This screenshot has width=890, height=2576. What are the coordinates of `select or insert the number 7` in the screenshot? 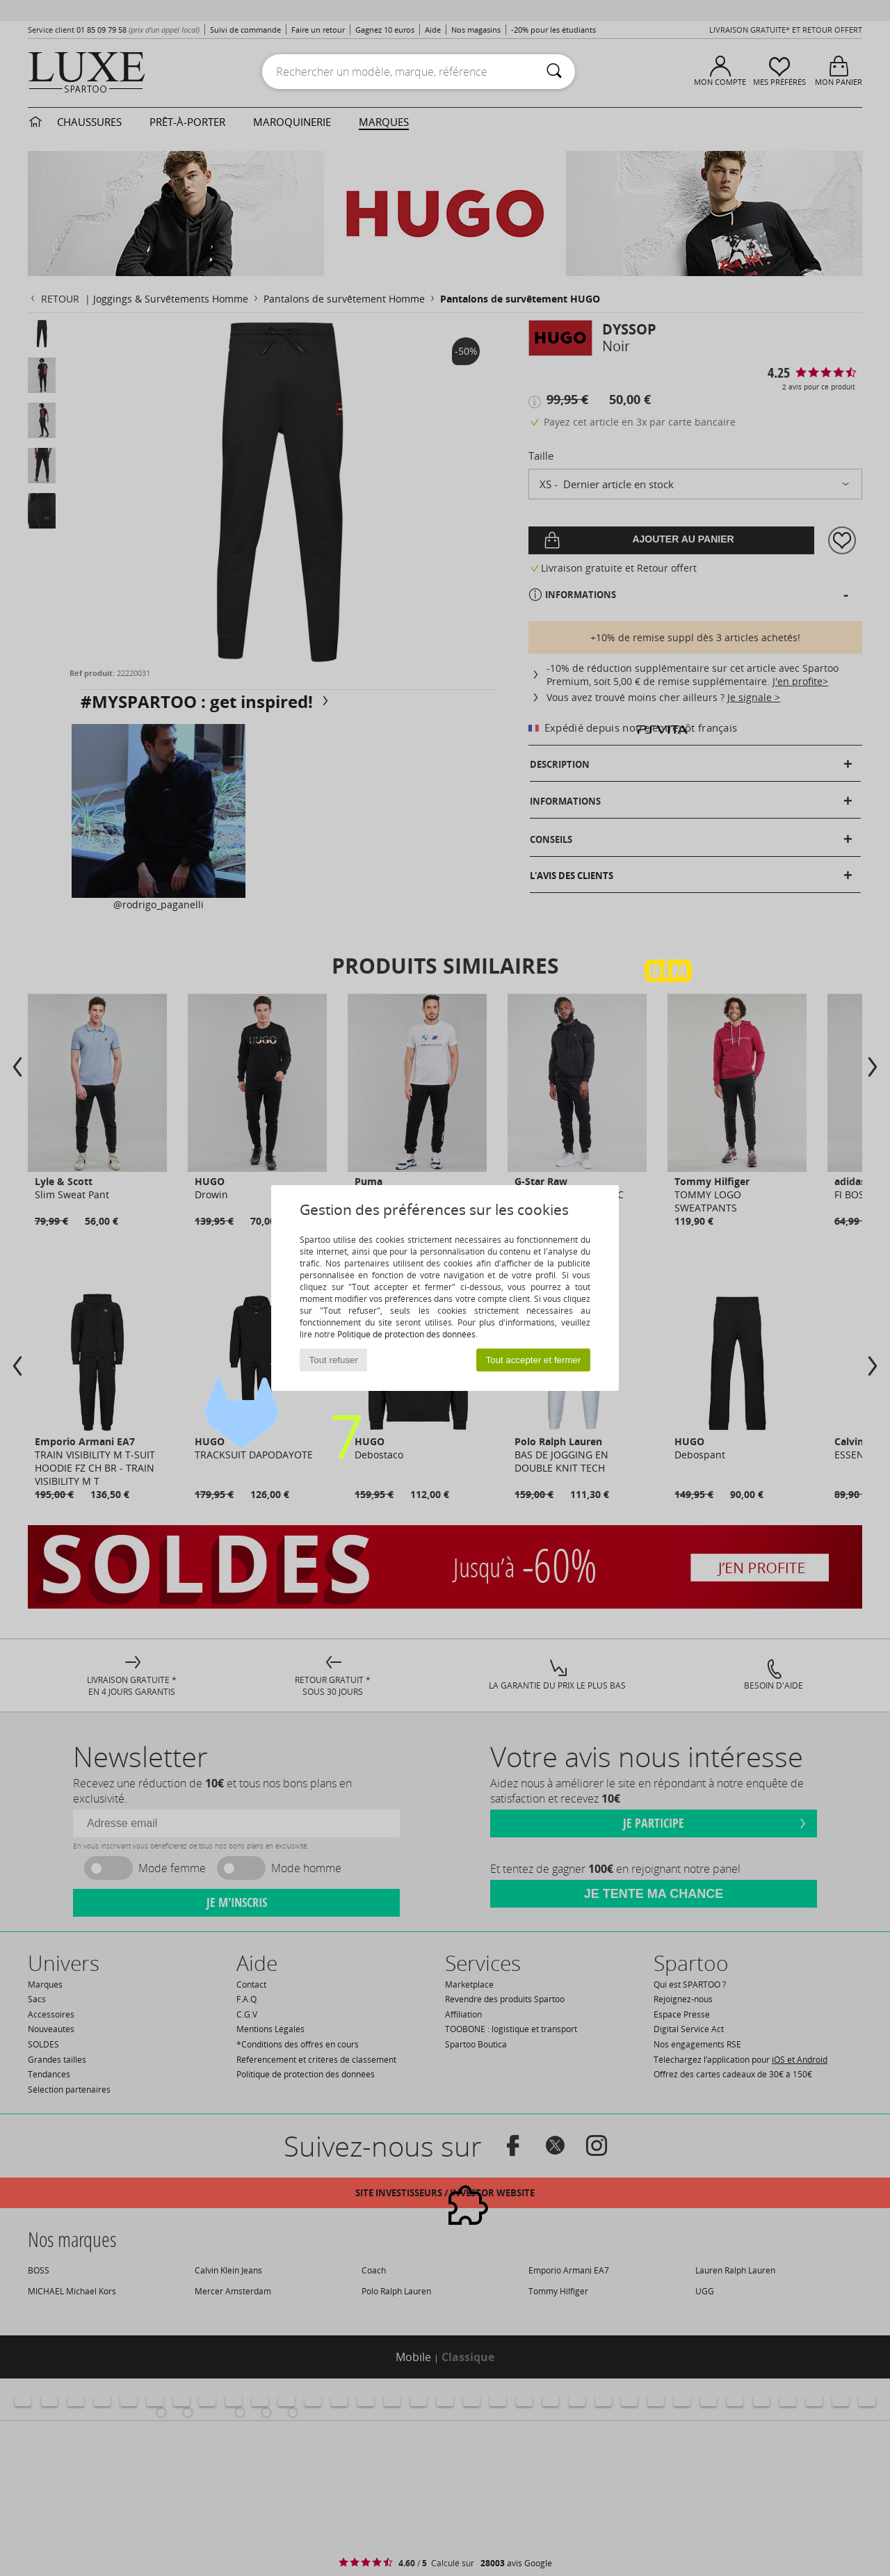 It's located at (346, 1437).